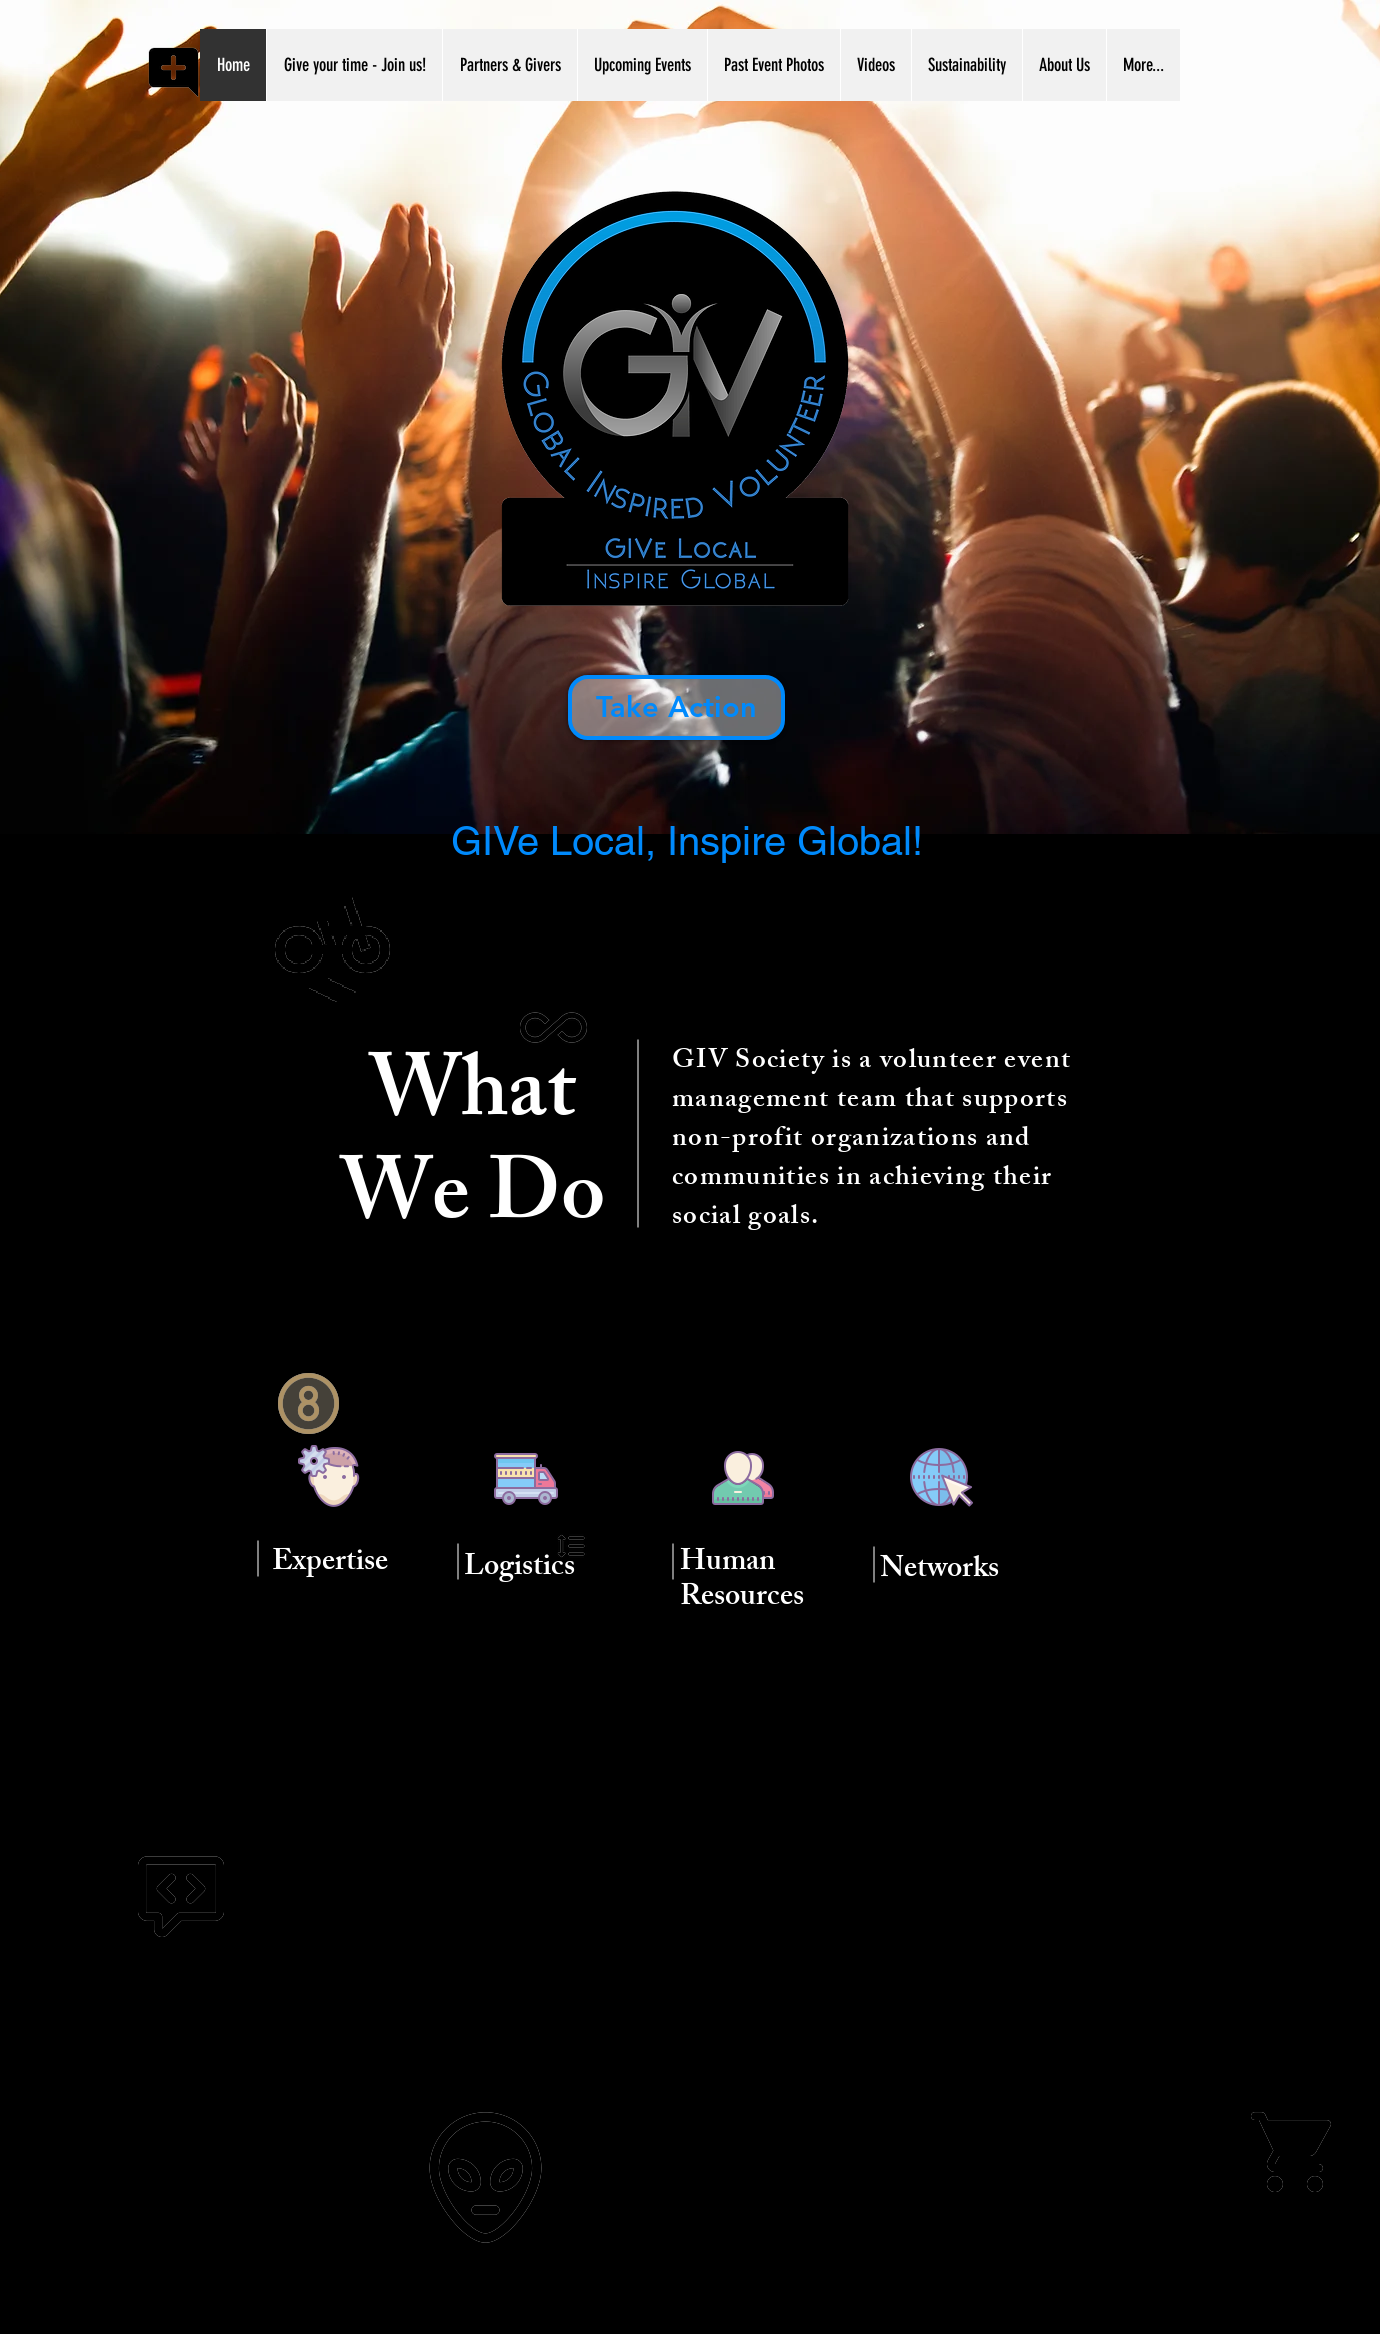 This screenshot has height=2334, width=1380. I want to click on open code review comments, so click(181, 1894).